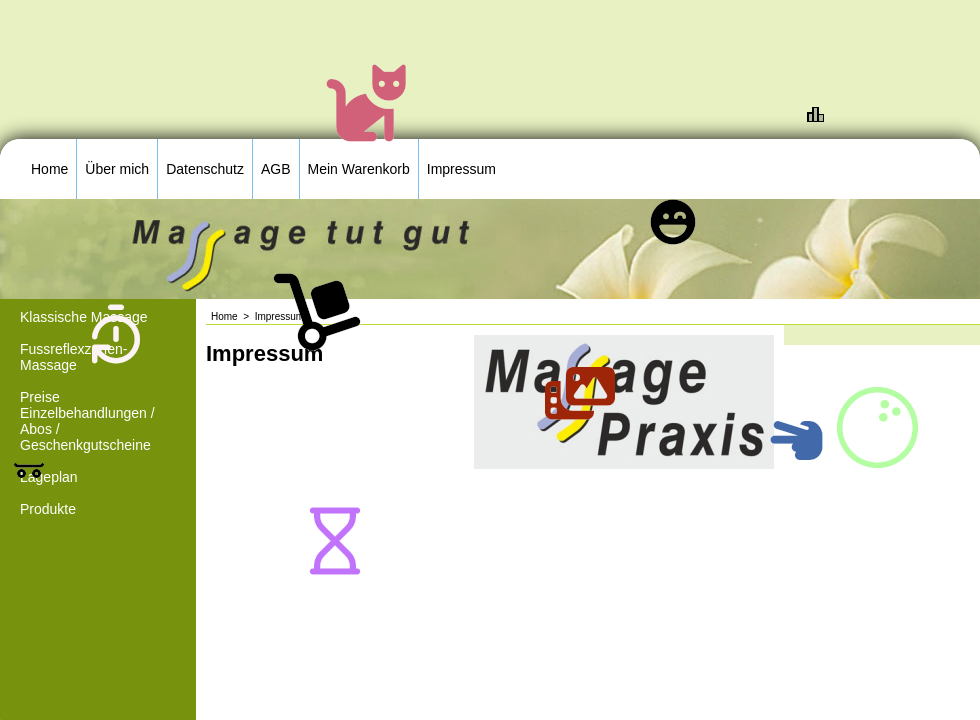  I want to click on access bowling game or activity, so click(877, 427).